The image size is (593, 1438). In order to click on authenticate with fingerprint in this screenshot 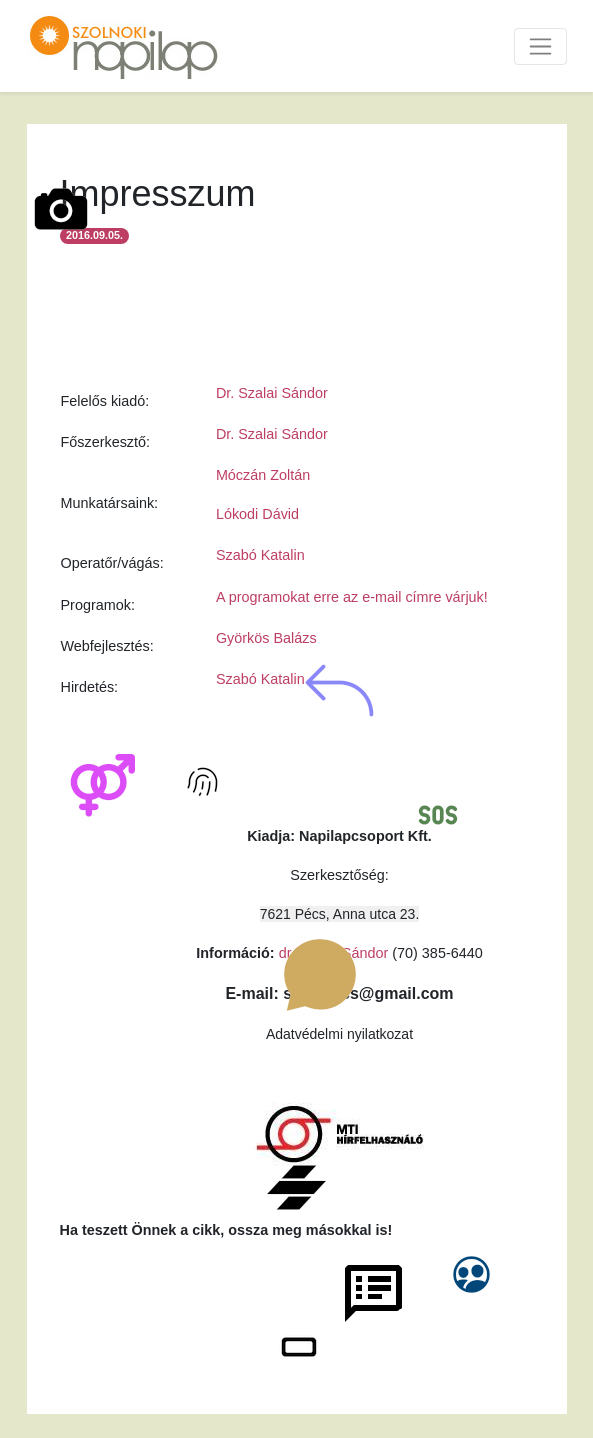, I will do `click(203, 782)`.